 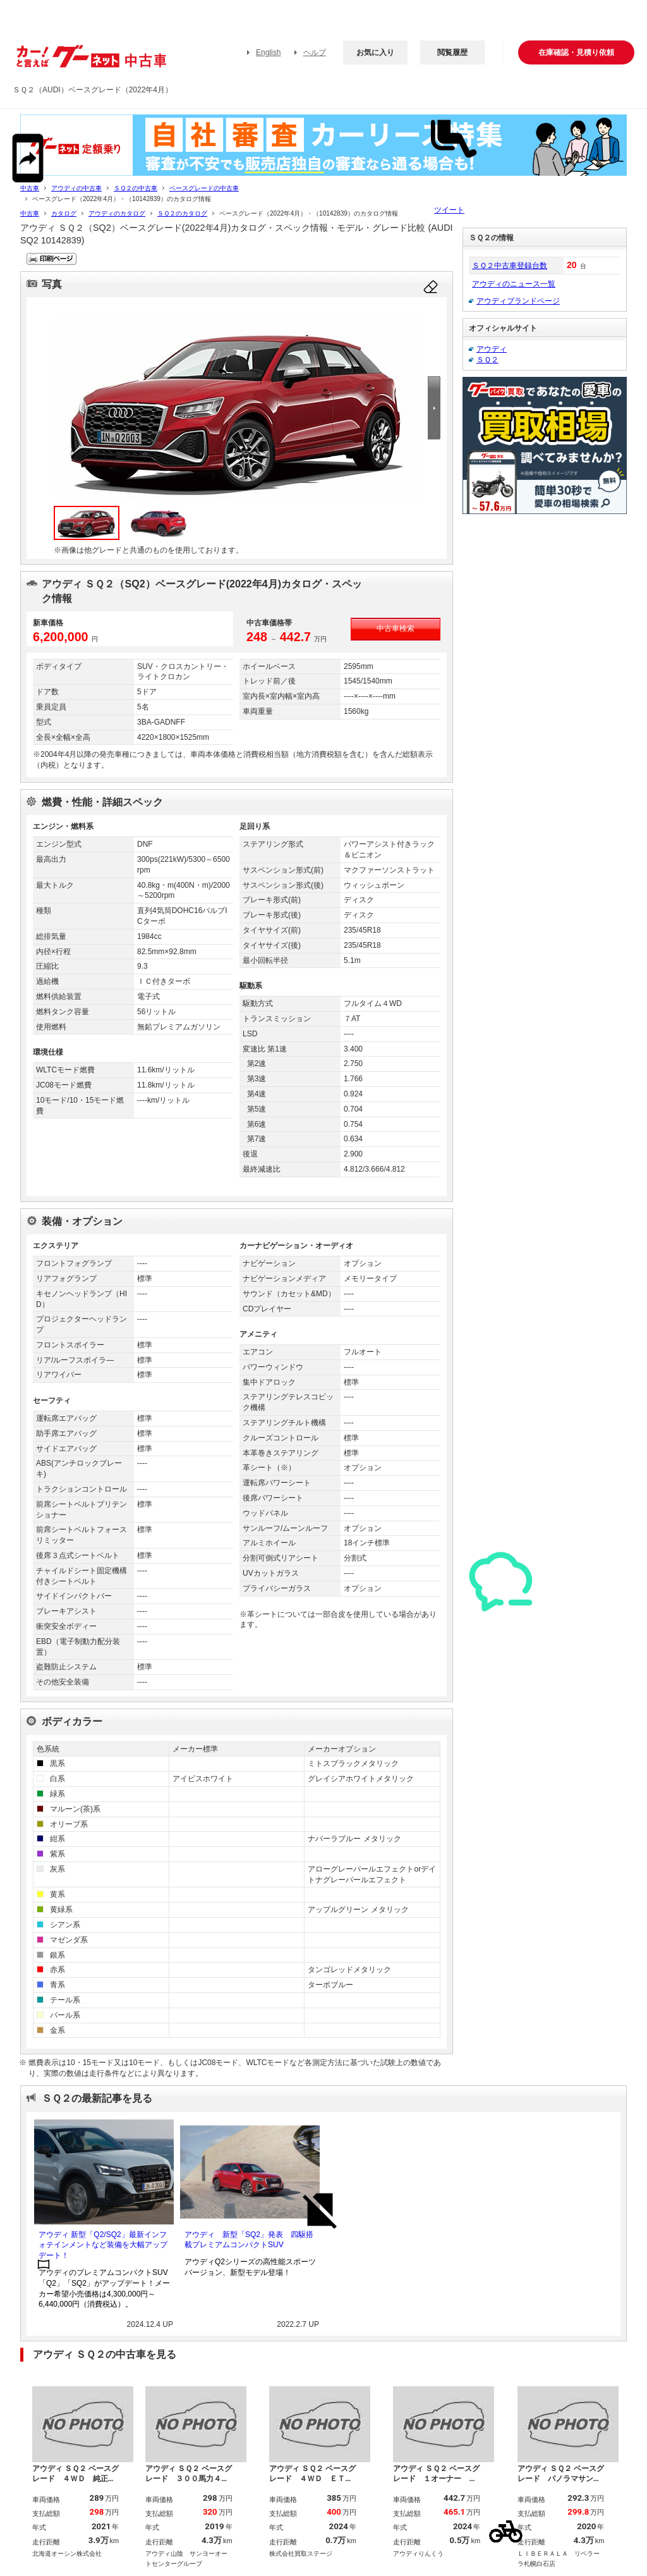 I want to click on select extra legroom seating option, so click(x=452, y=139).